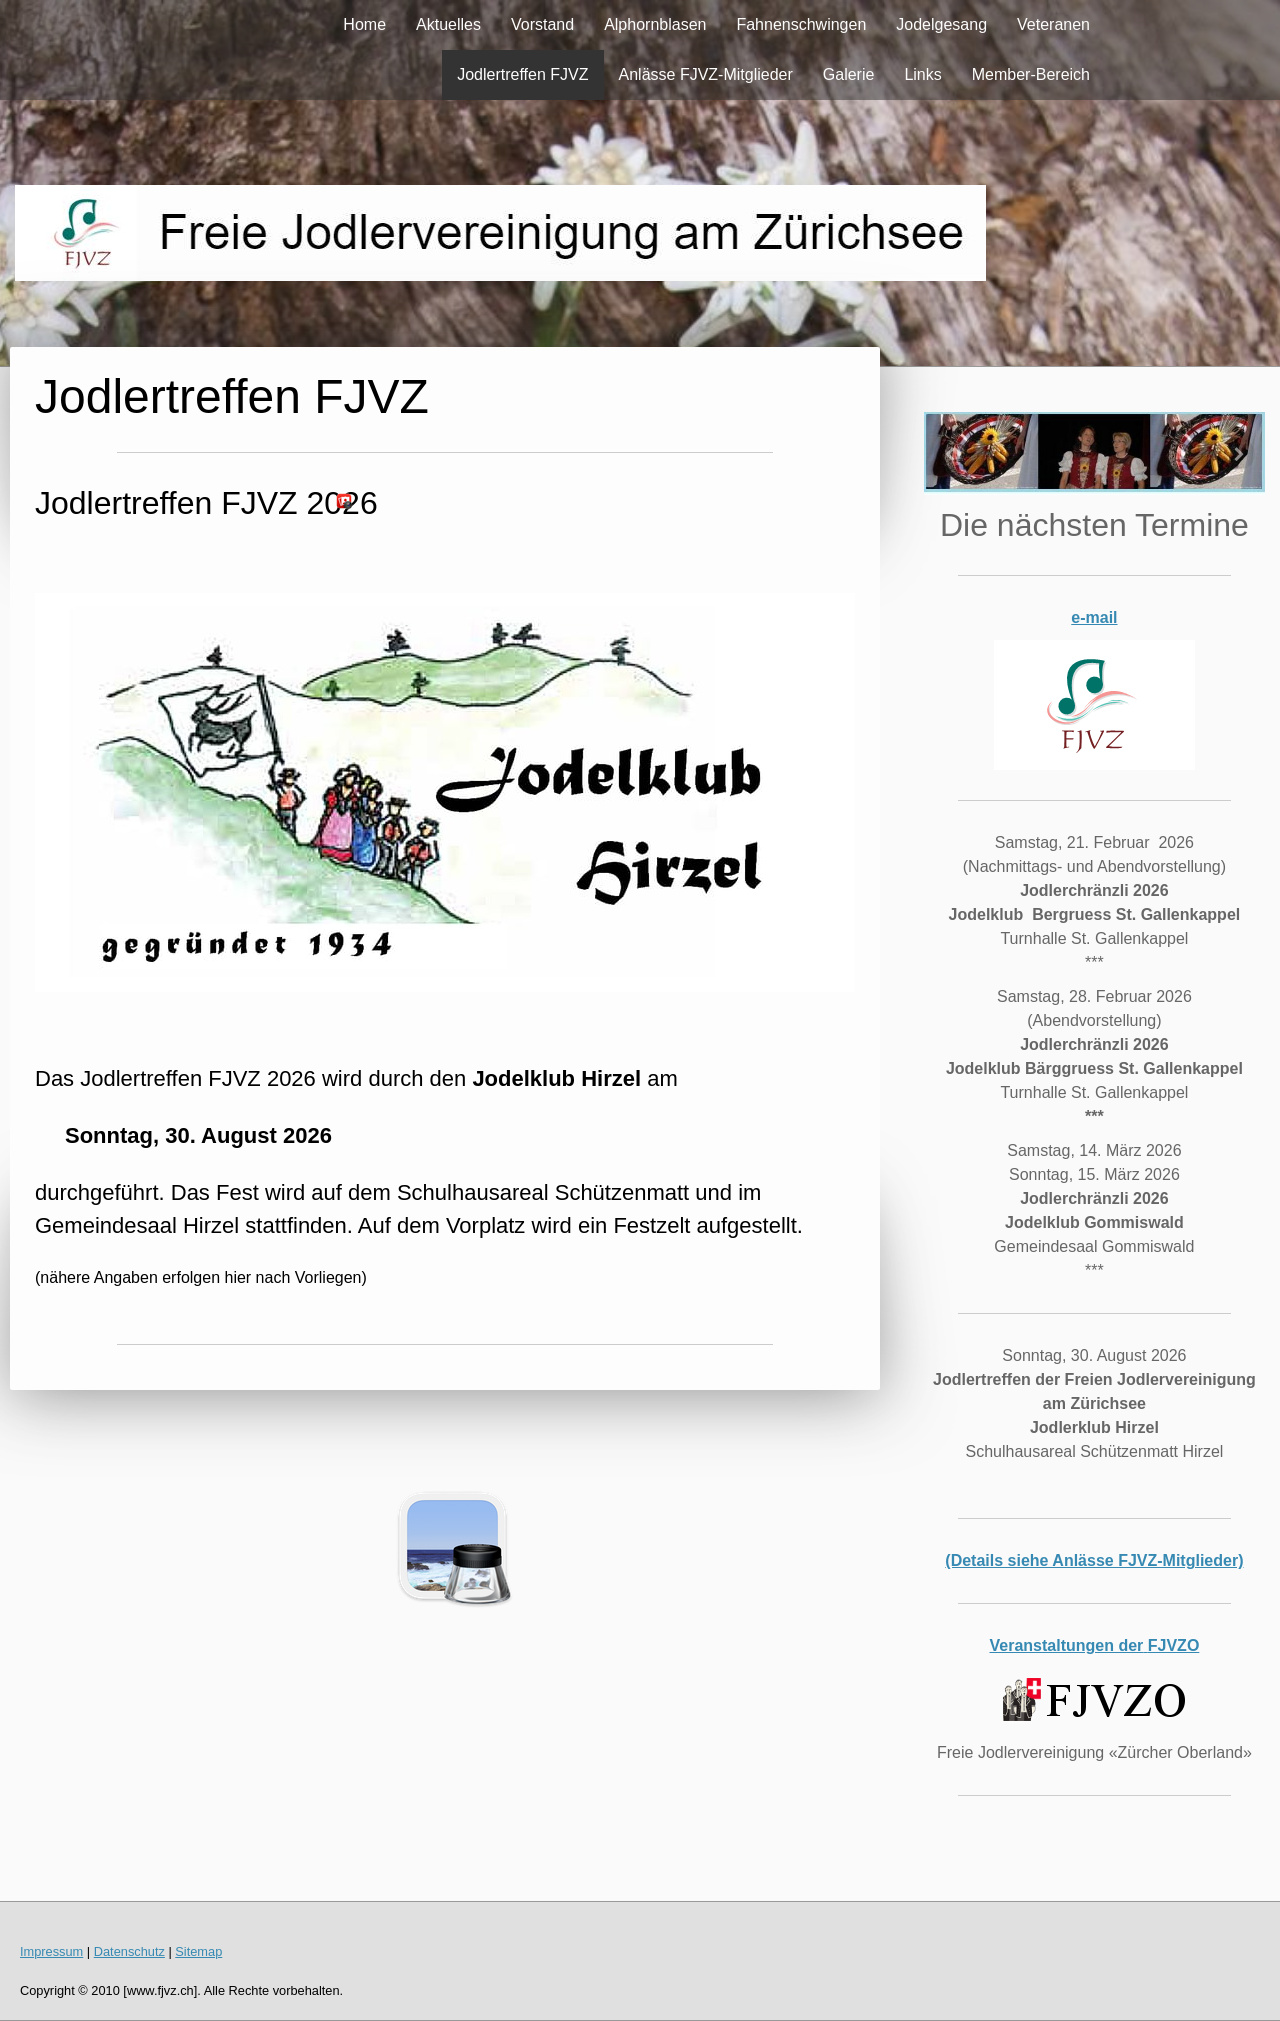 This screenshot has height=2021, width=1280. Describe the element at coordinates (452, 1545) in the screenshot. I see `open Preview app to view images and PDFs` at that location.